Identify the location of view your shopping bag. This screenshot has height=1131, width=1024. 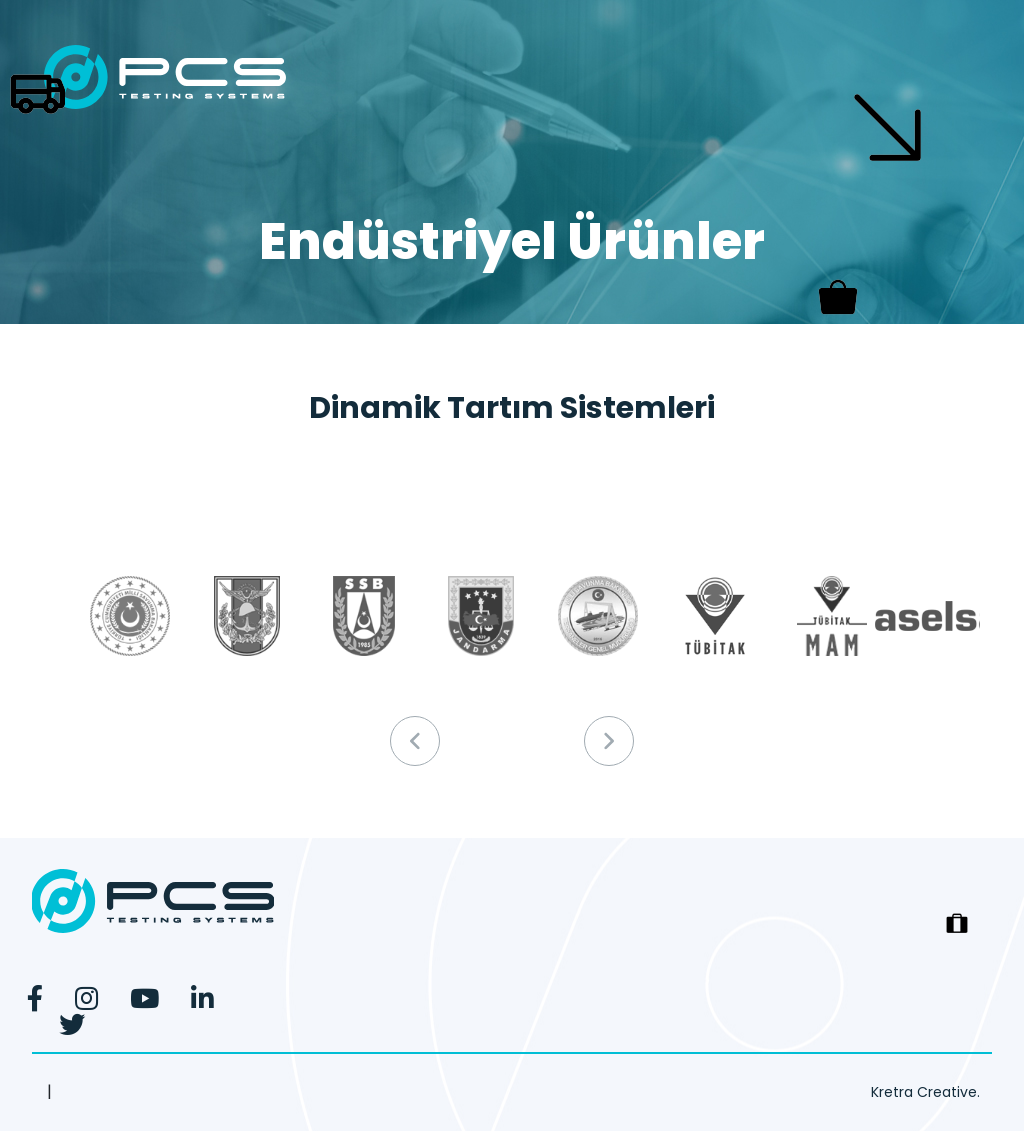
(838, 299).